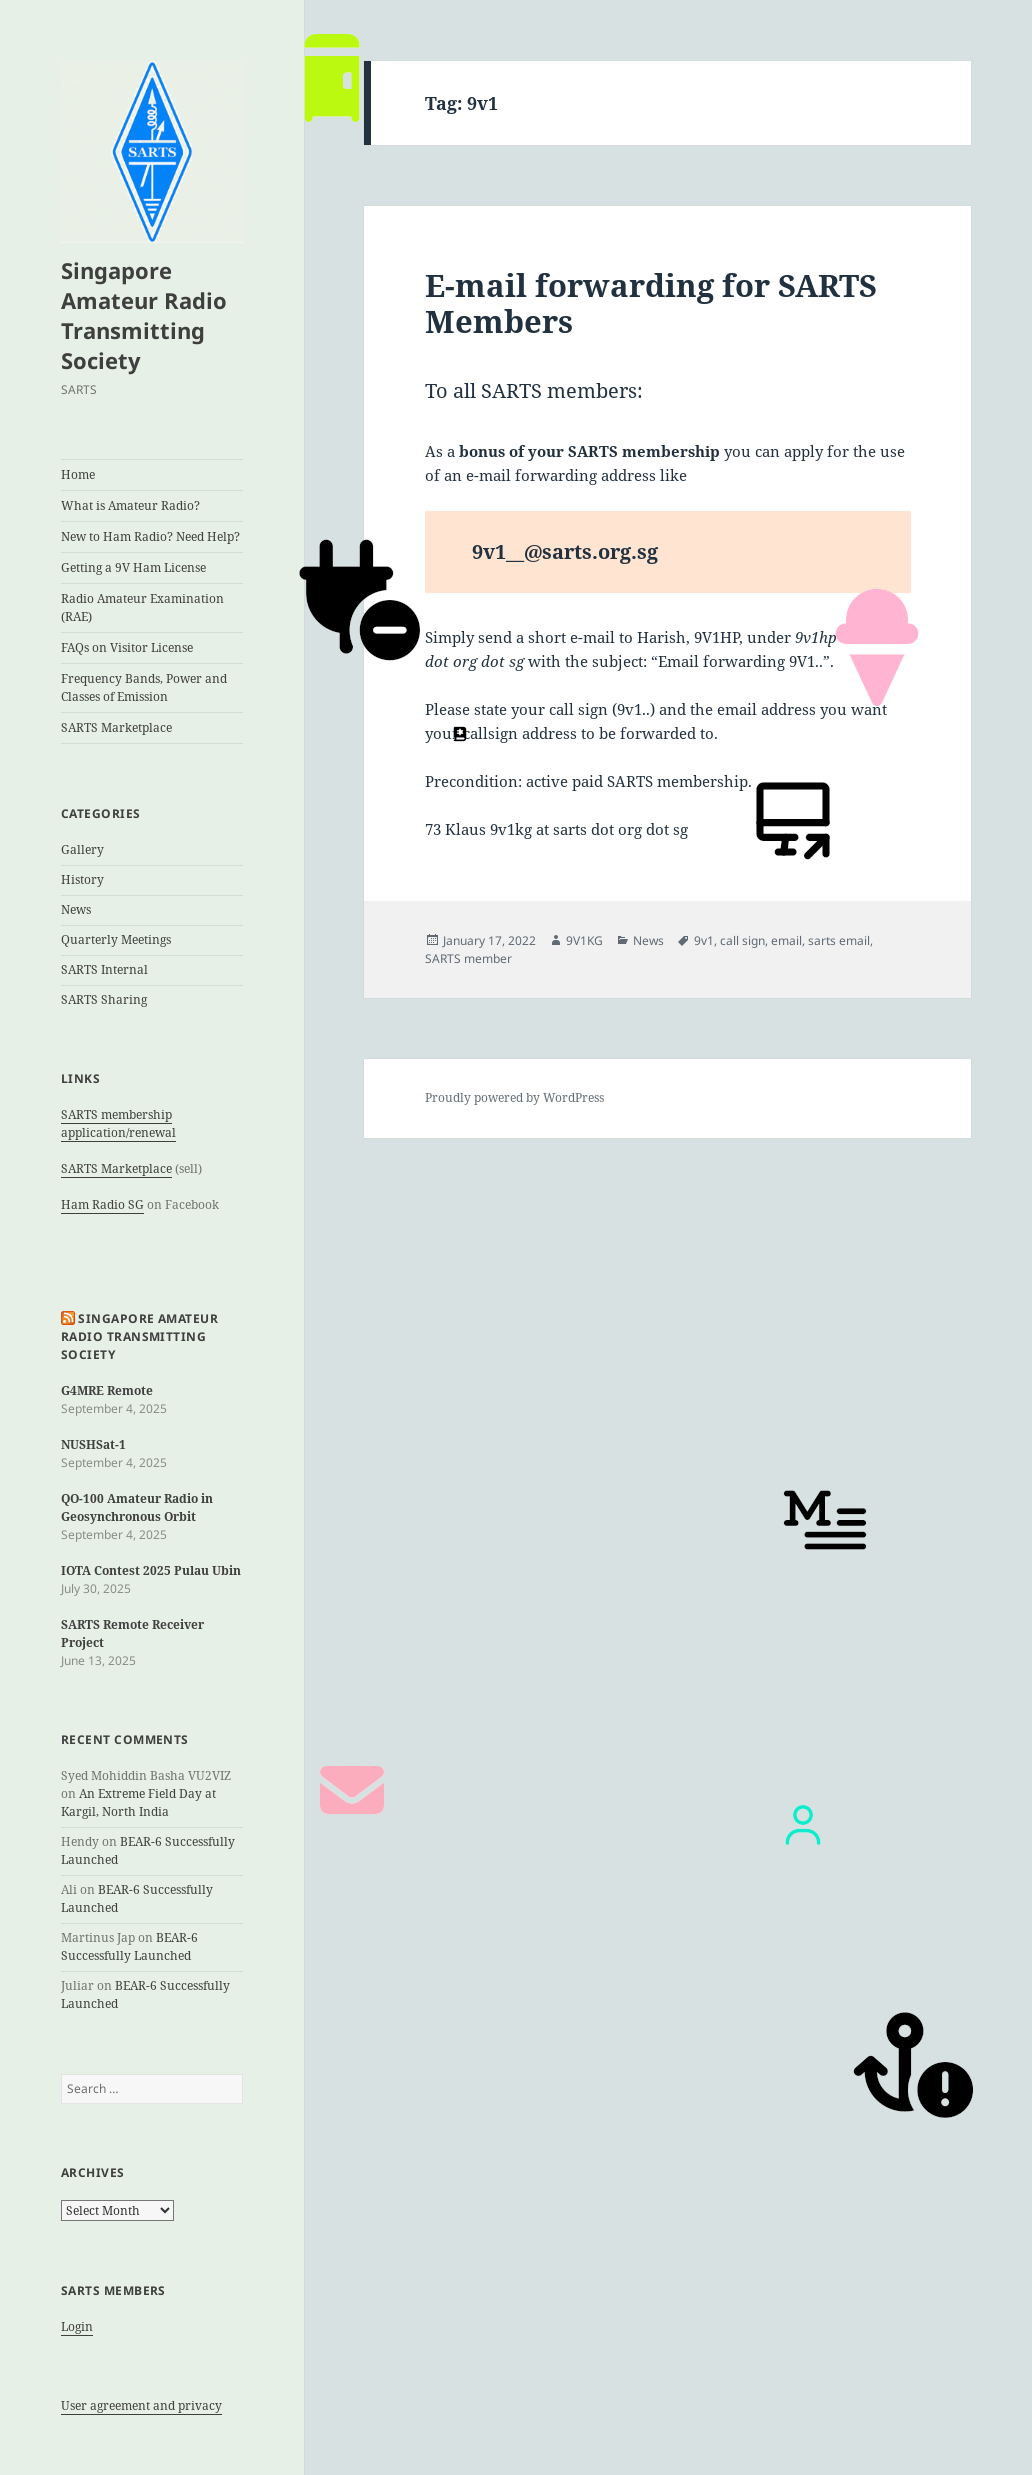  What do you see at coordinates (332, 78) in the screenshot?
I see `locate nearby portable restrooms` at bounding box center [332, 78].